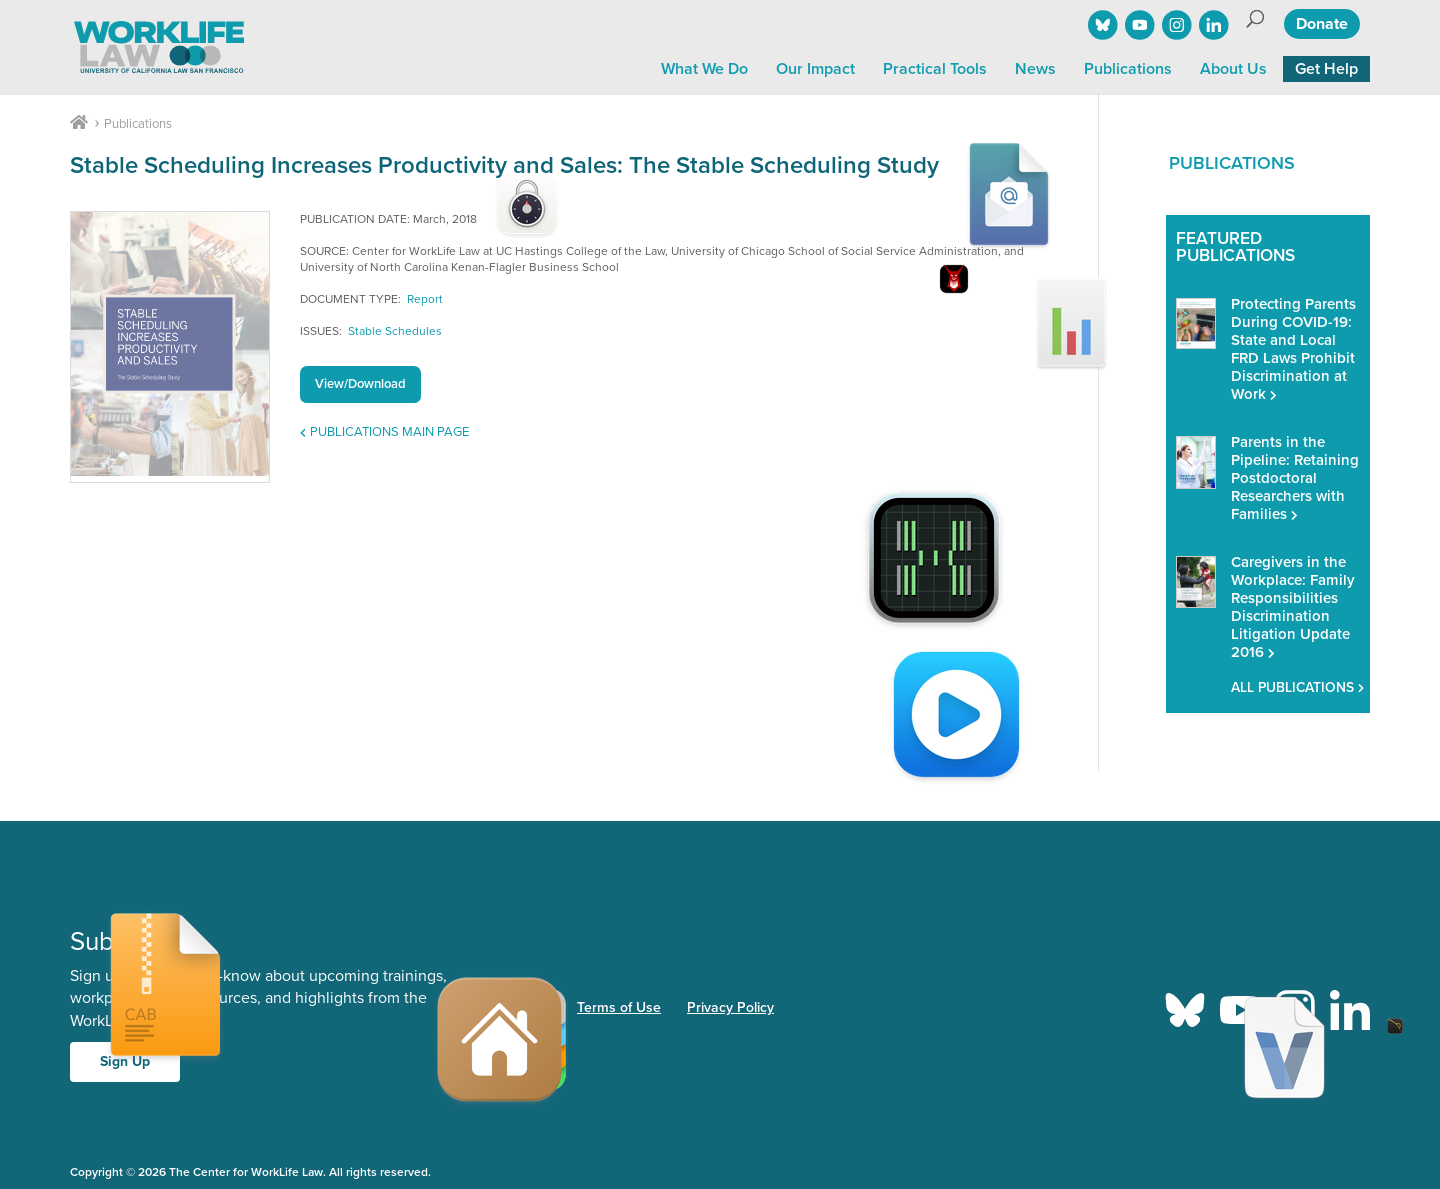  What do you see at coordinates (499, 1039) in the screenshot?
I see `open homebank personal finance app` at bounding box center [499, 1039].